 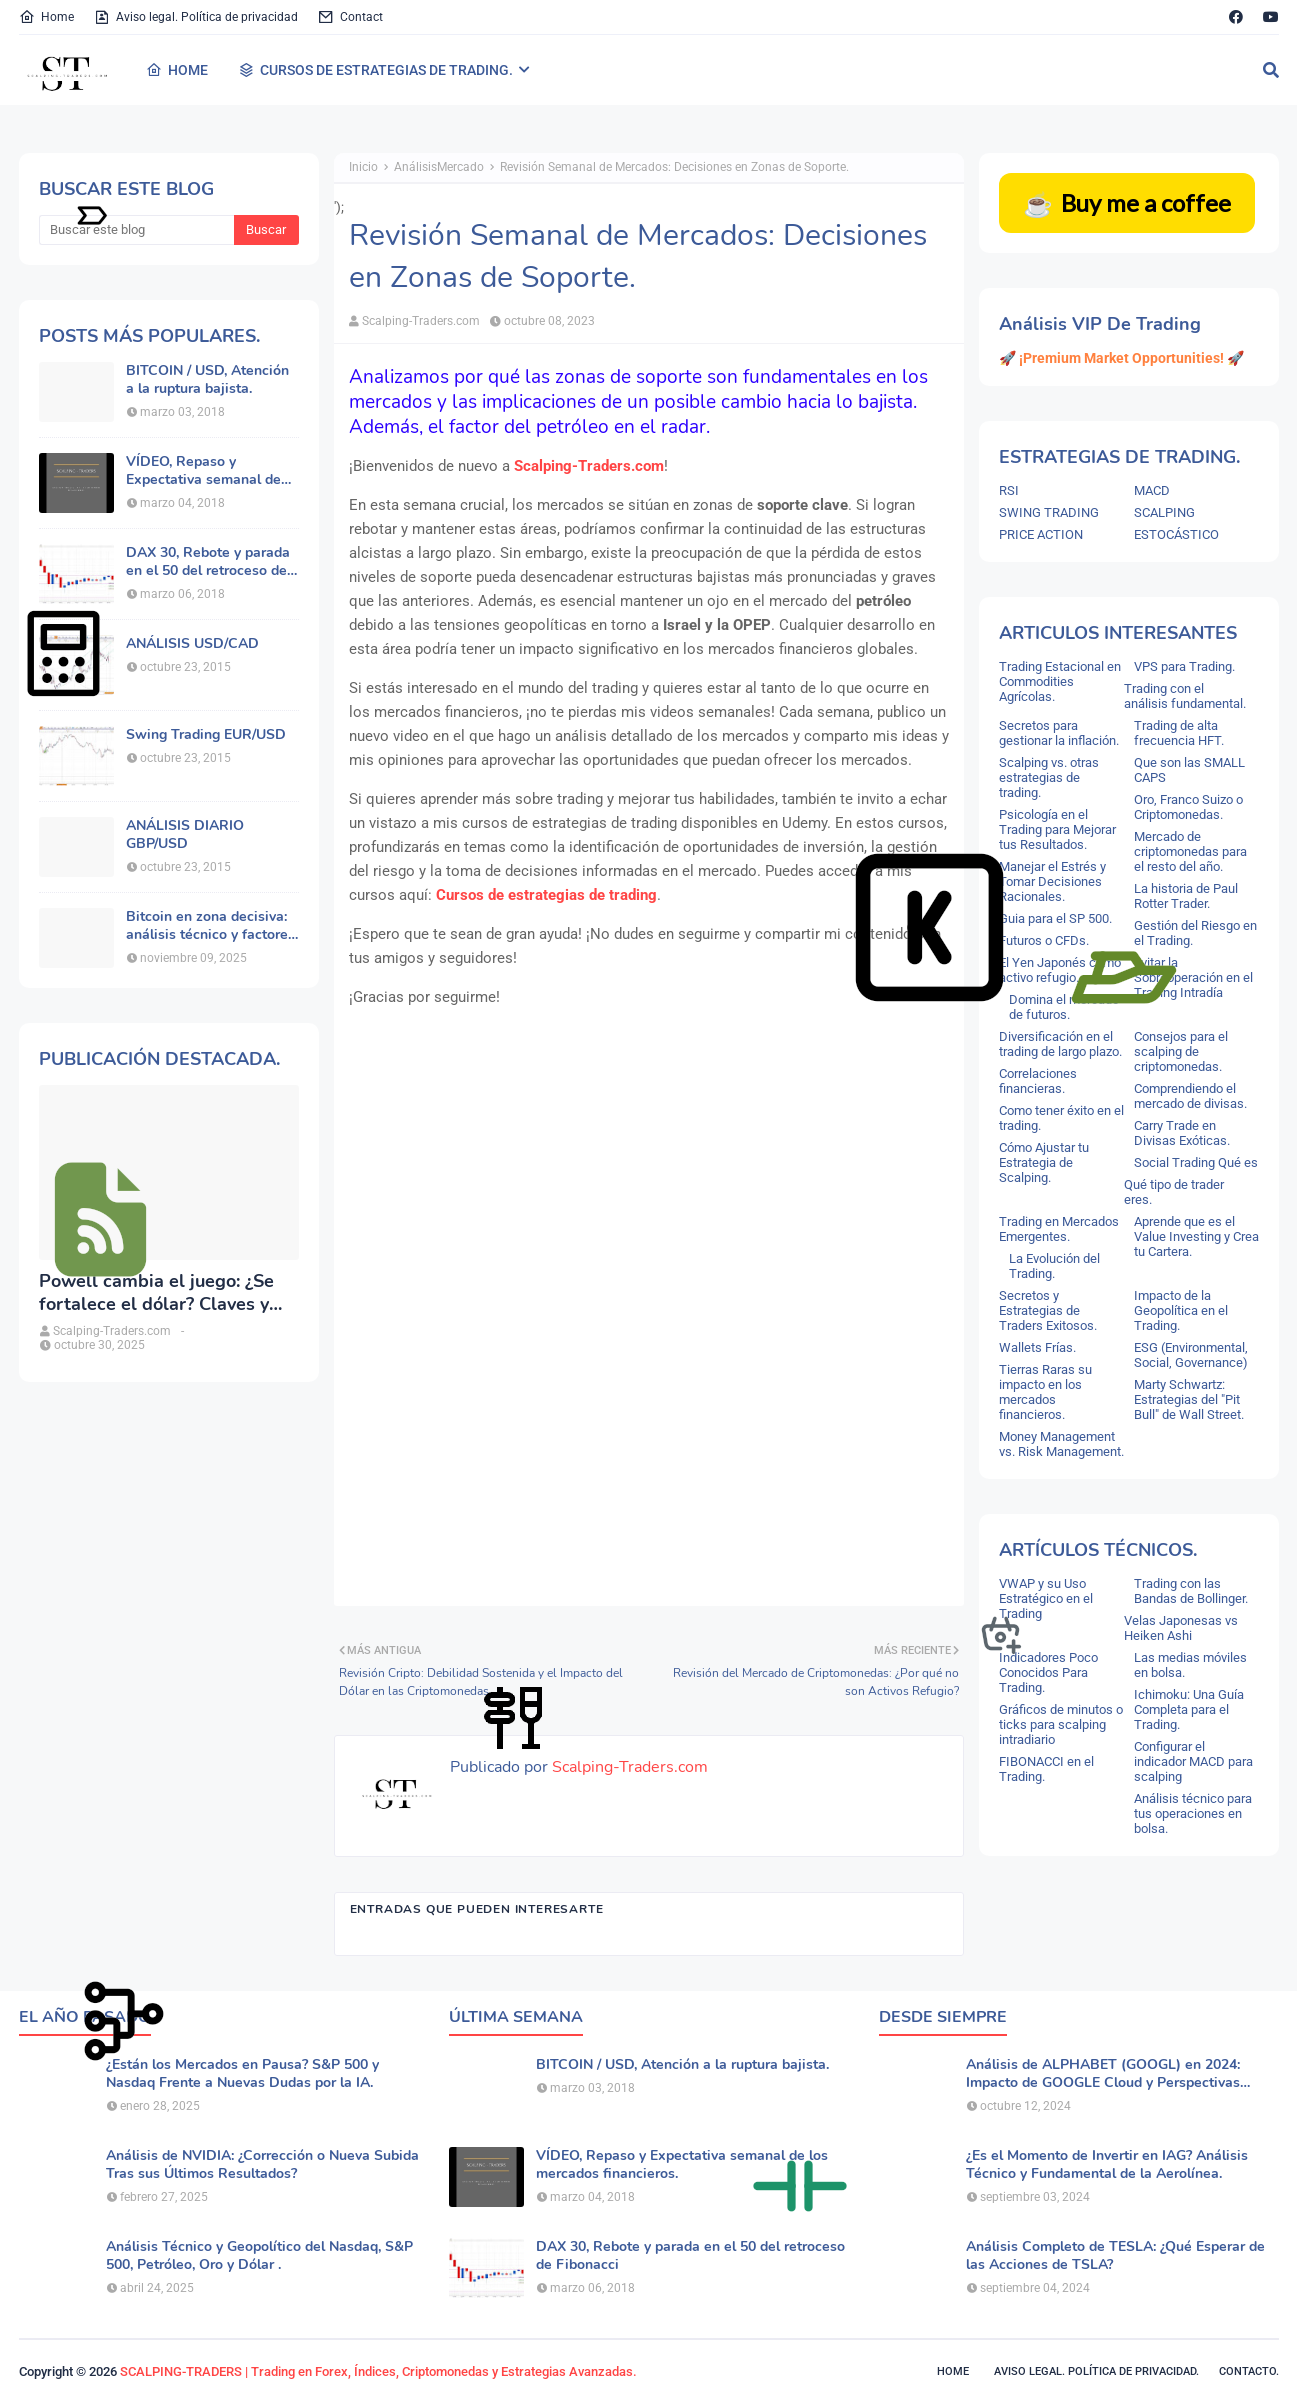 I want to click on add item to shopping basket, so click(x=1000, y=1633).